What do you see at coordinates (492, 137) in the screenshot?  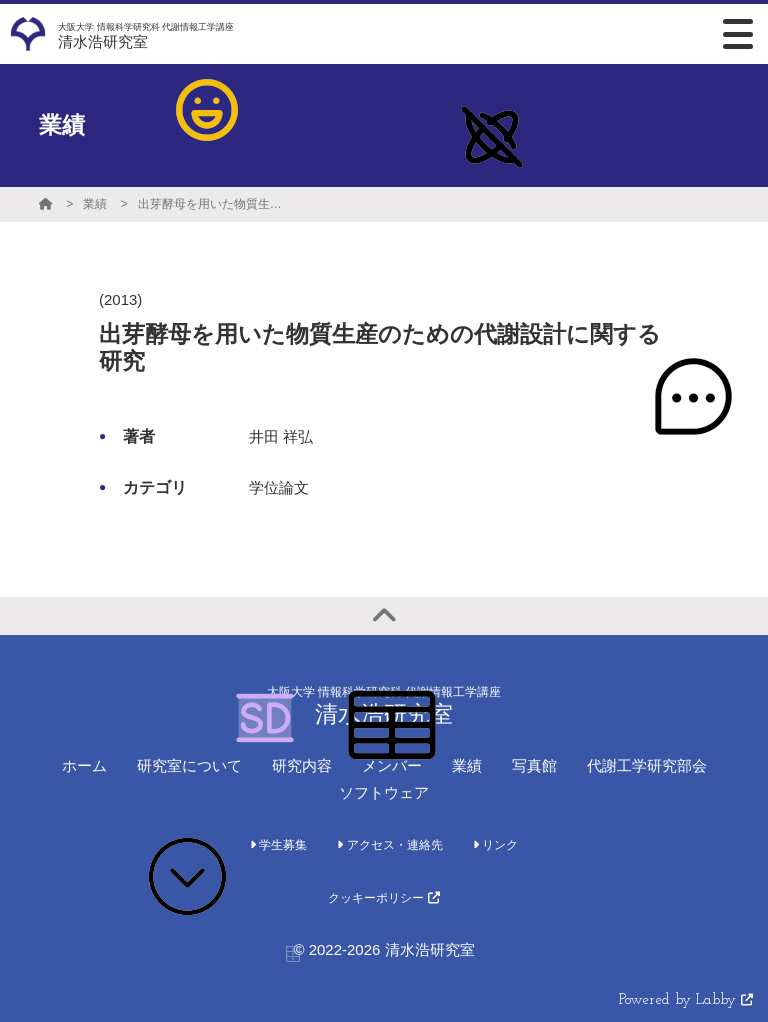 I see `disable atomic or molecular view` at bounding box center [492, 137].